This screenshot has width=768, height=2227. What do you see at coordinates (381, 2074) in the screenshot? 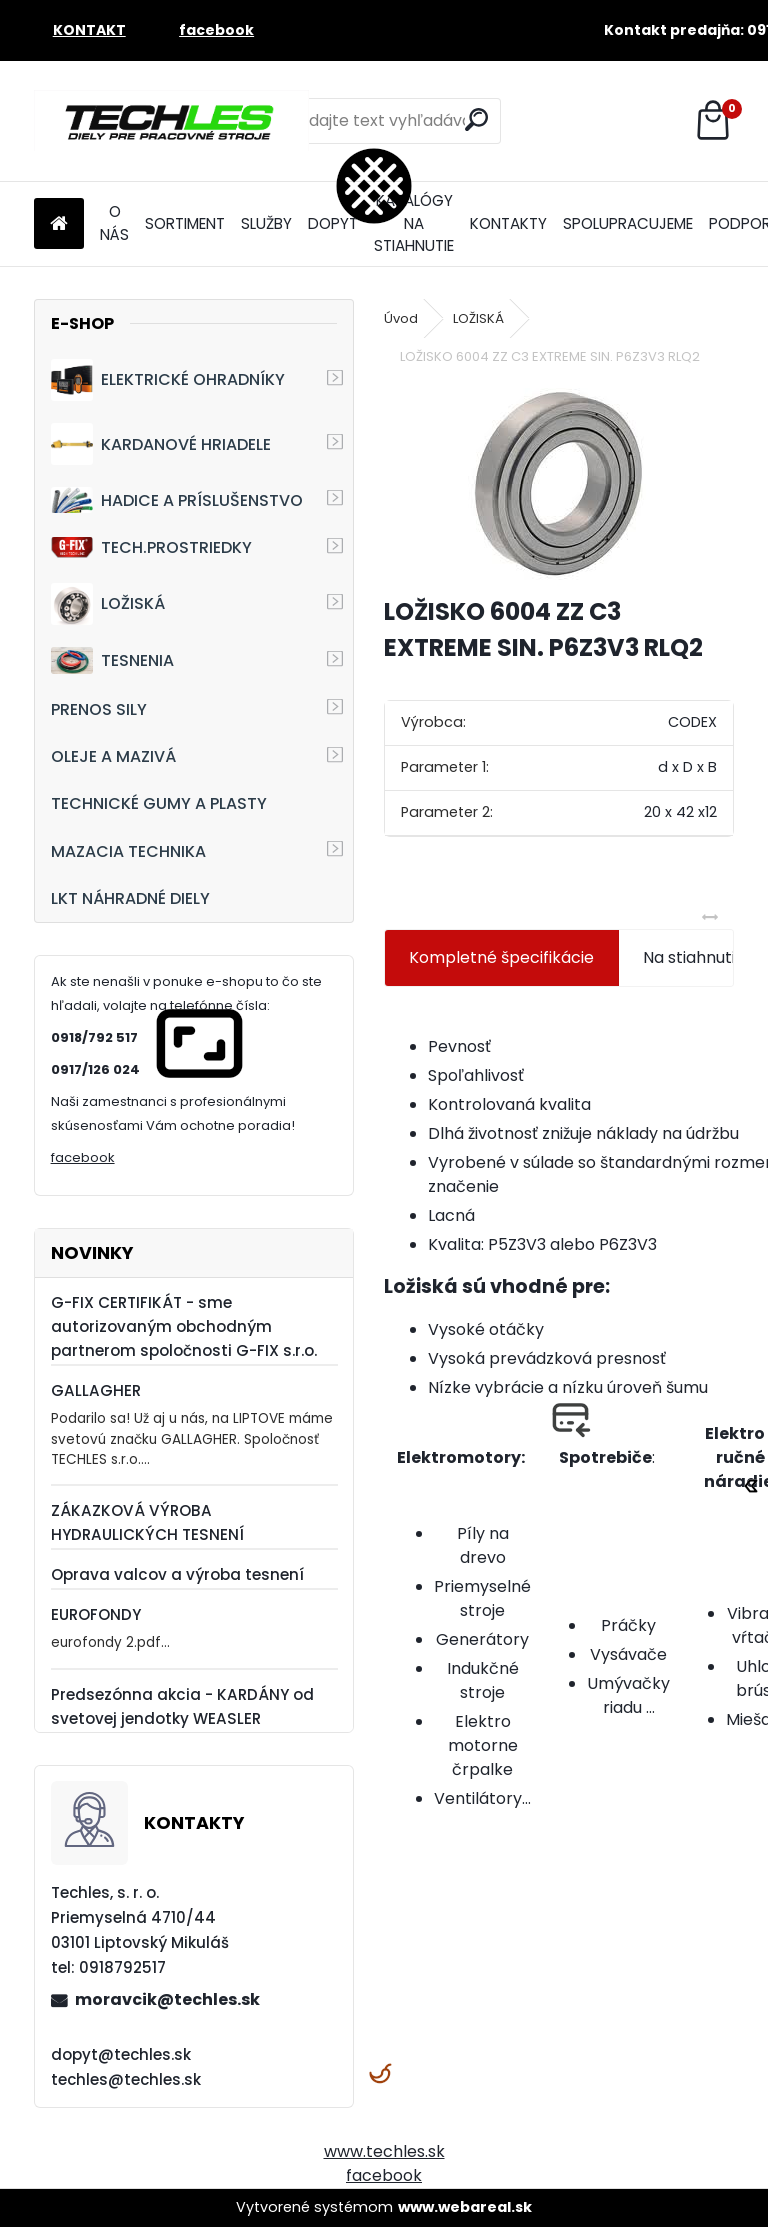
I see `indicates spicy food or heat level` at bounding box center [381, 2074].